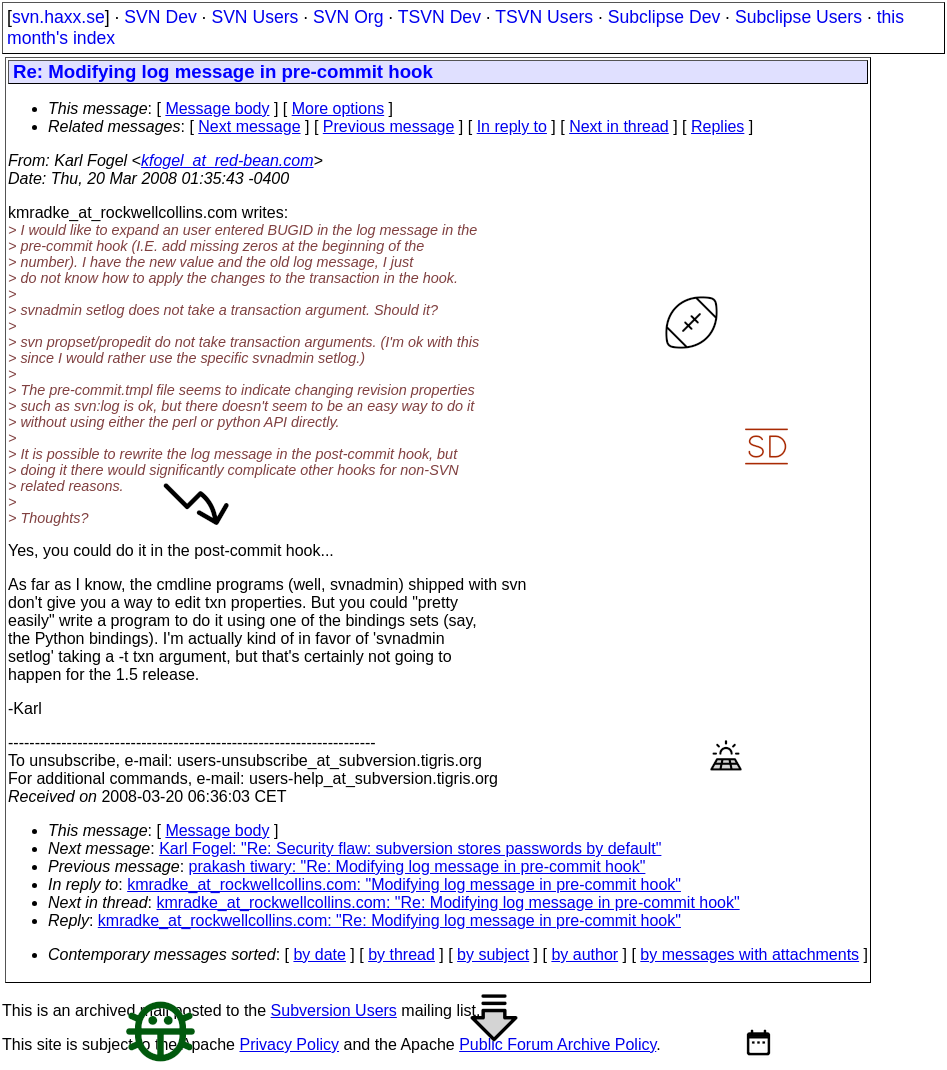  Describe the element at coordinates (494, 1016) in the screenshot. I see `download file or content` at that location.